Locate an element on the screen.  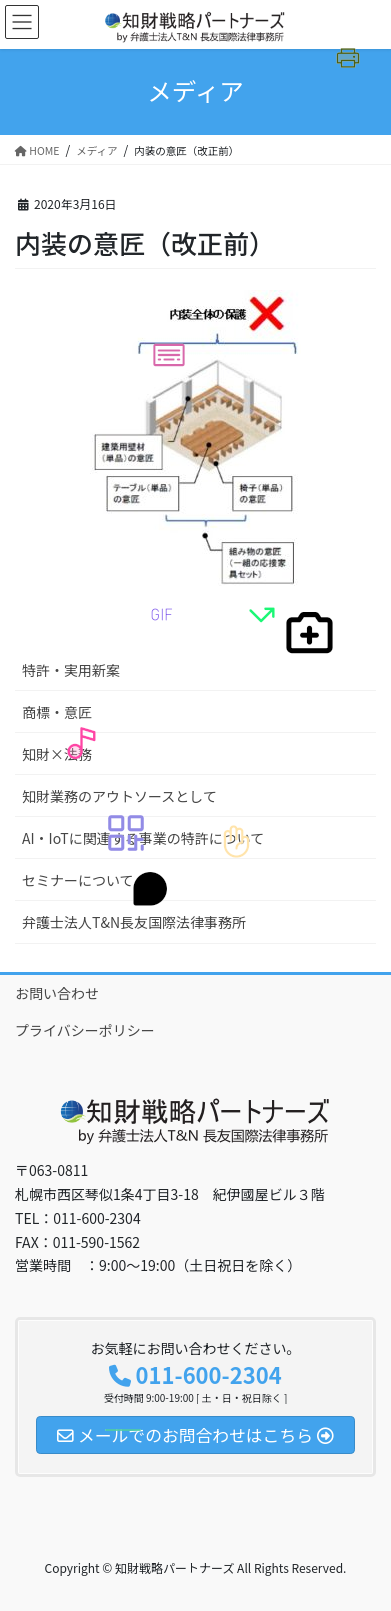
decrease quantity or value is located at coordinates (123, 1430).